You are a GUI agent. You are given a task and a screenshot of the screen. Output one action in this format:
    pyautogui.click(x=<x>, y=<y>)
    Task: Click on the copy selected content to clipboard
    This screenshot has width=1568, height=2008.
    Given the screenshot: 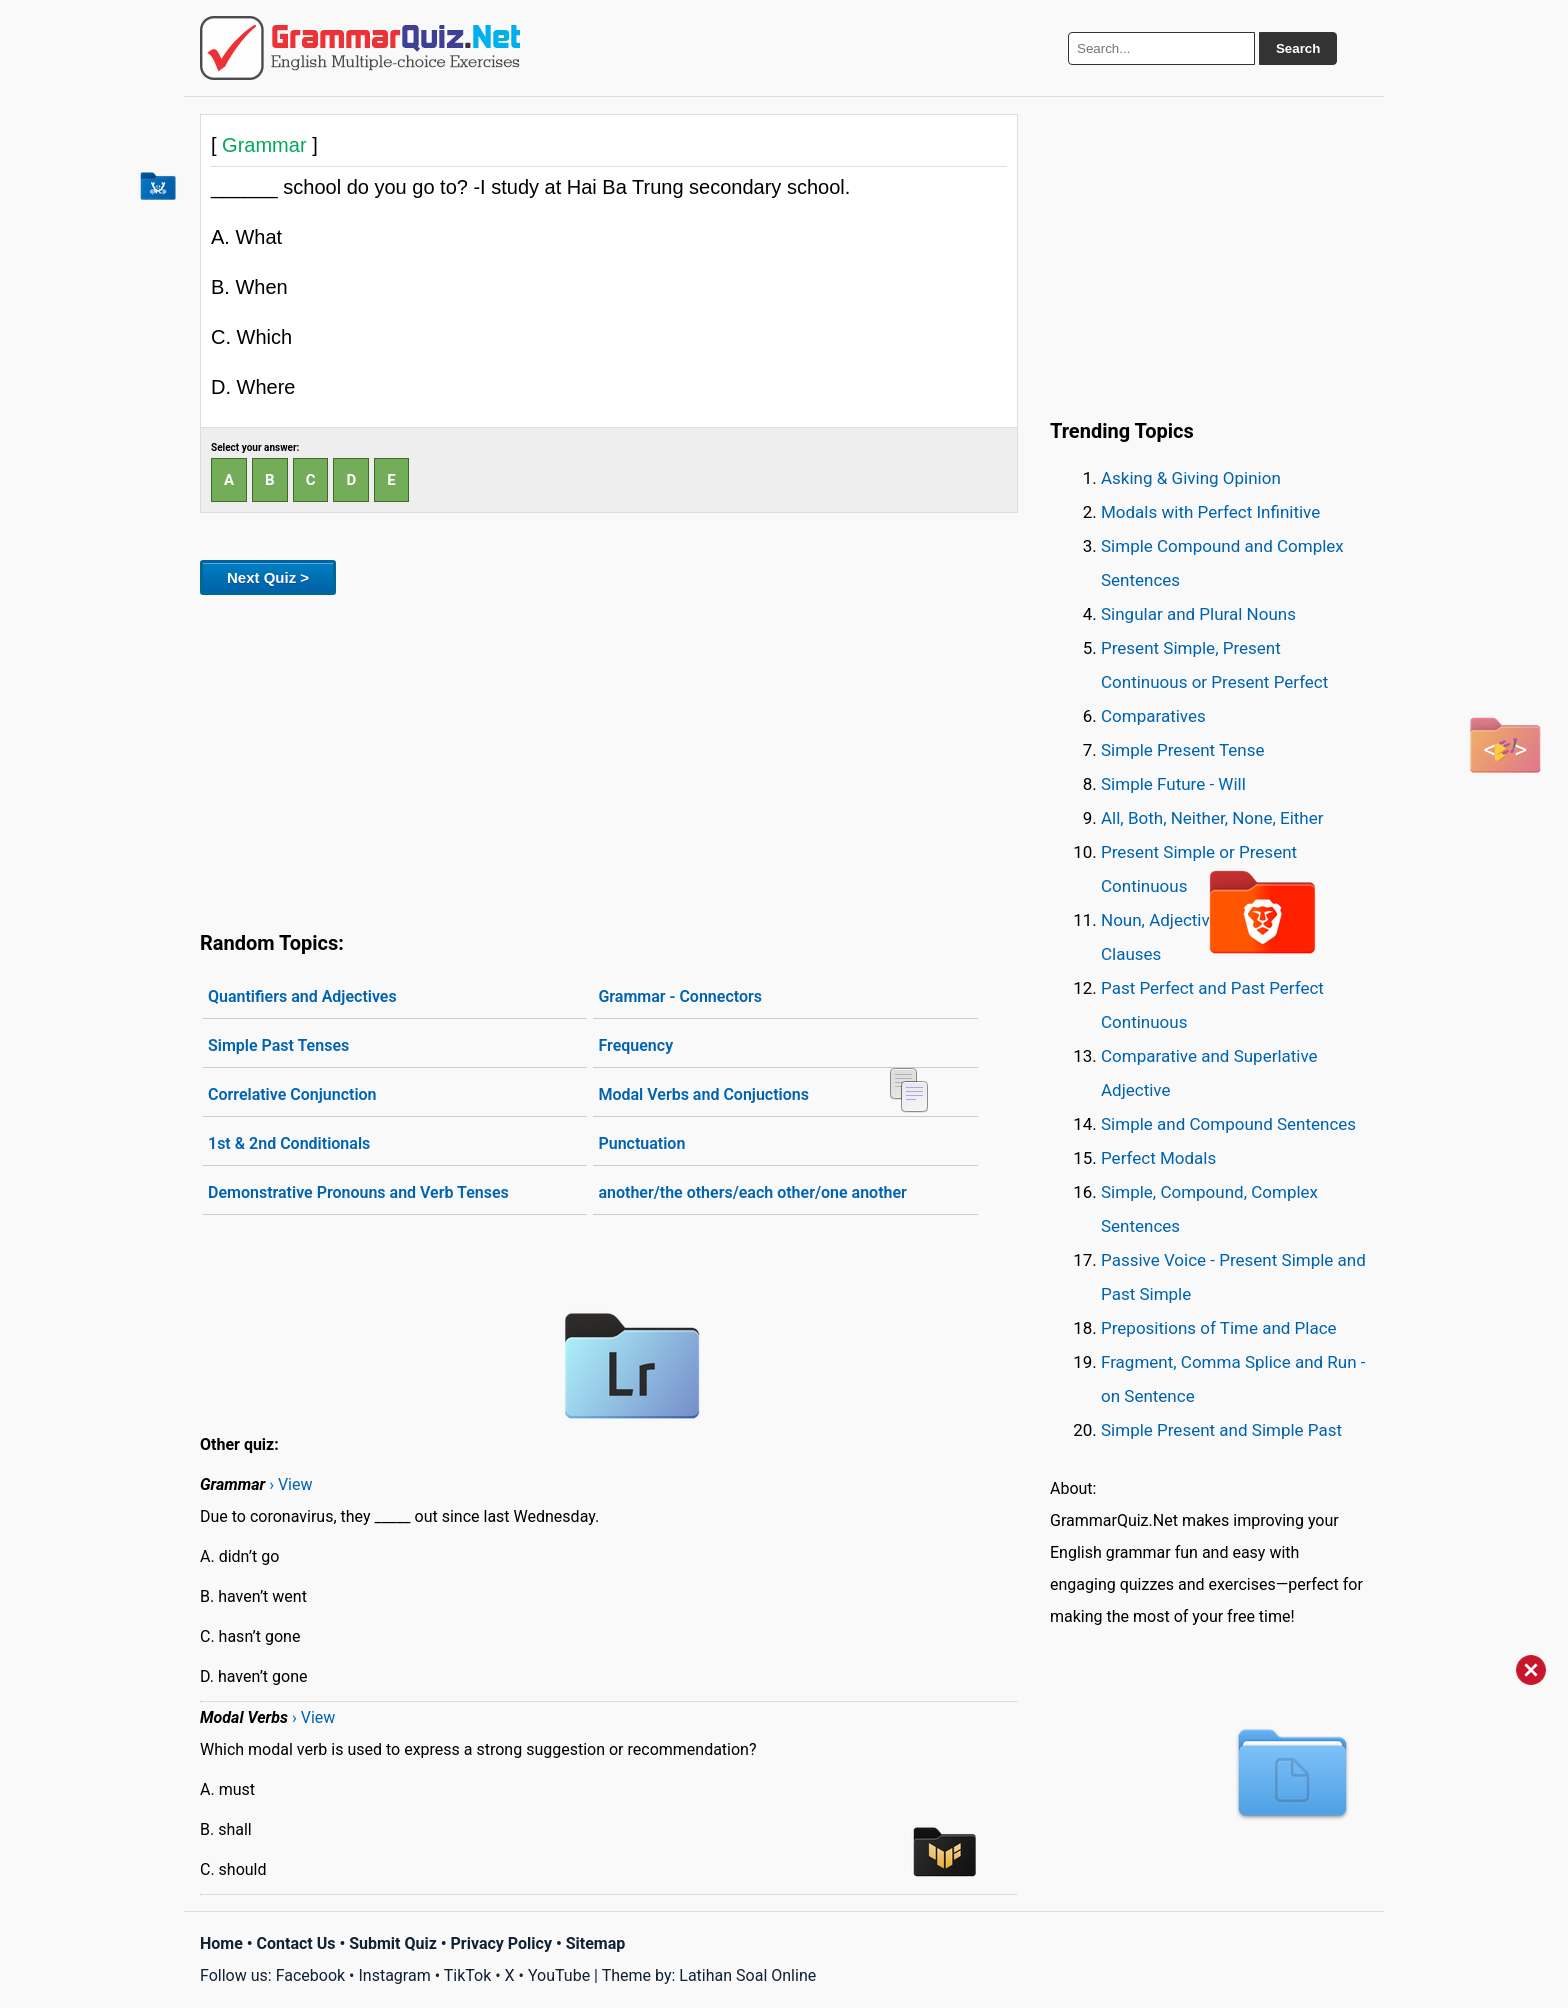 What is the action you would take?
    pyautogui.click(x=909, y=1090)
    